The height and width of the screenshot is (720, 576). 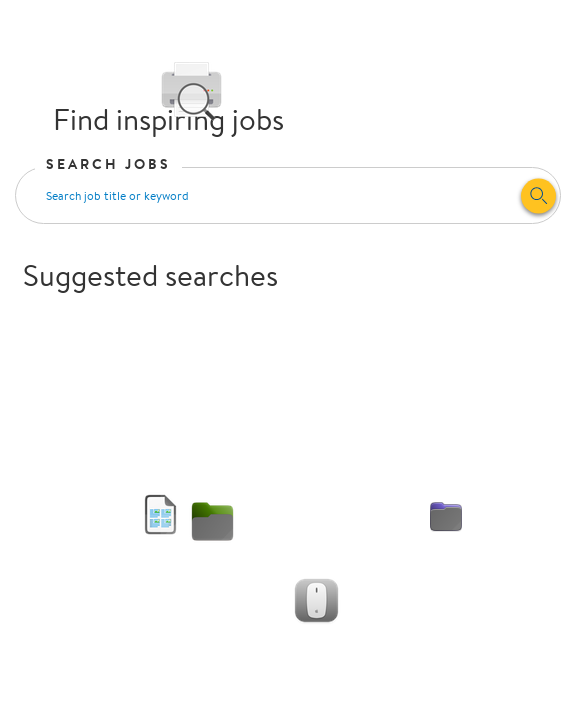 What do you see at coordinates (212, 521) in the screenshot?
I see `drop file here to move into folder` at bounding box center [212, 521].